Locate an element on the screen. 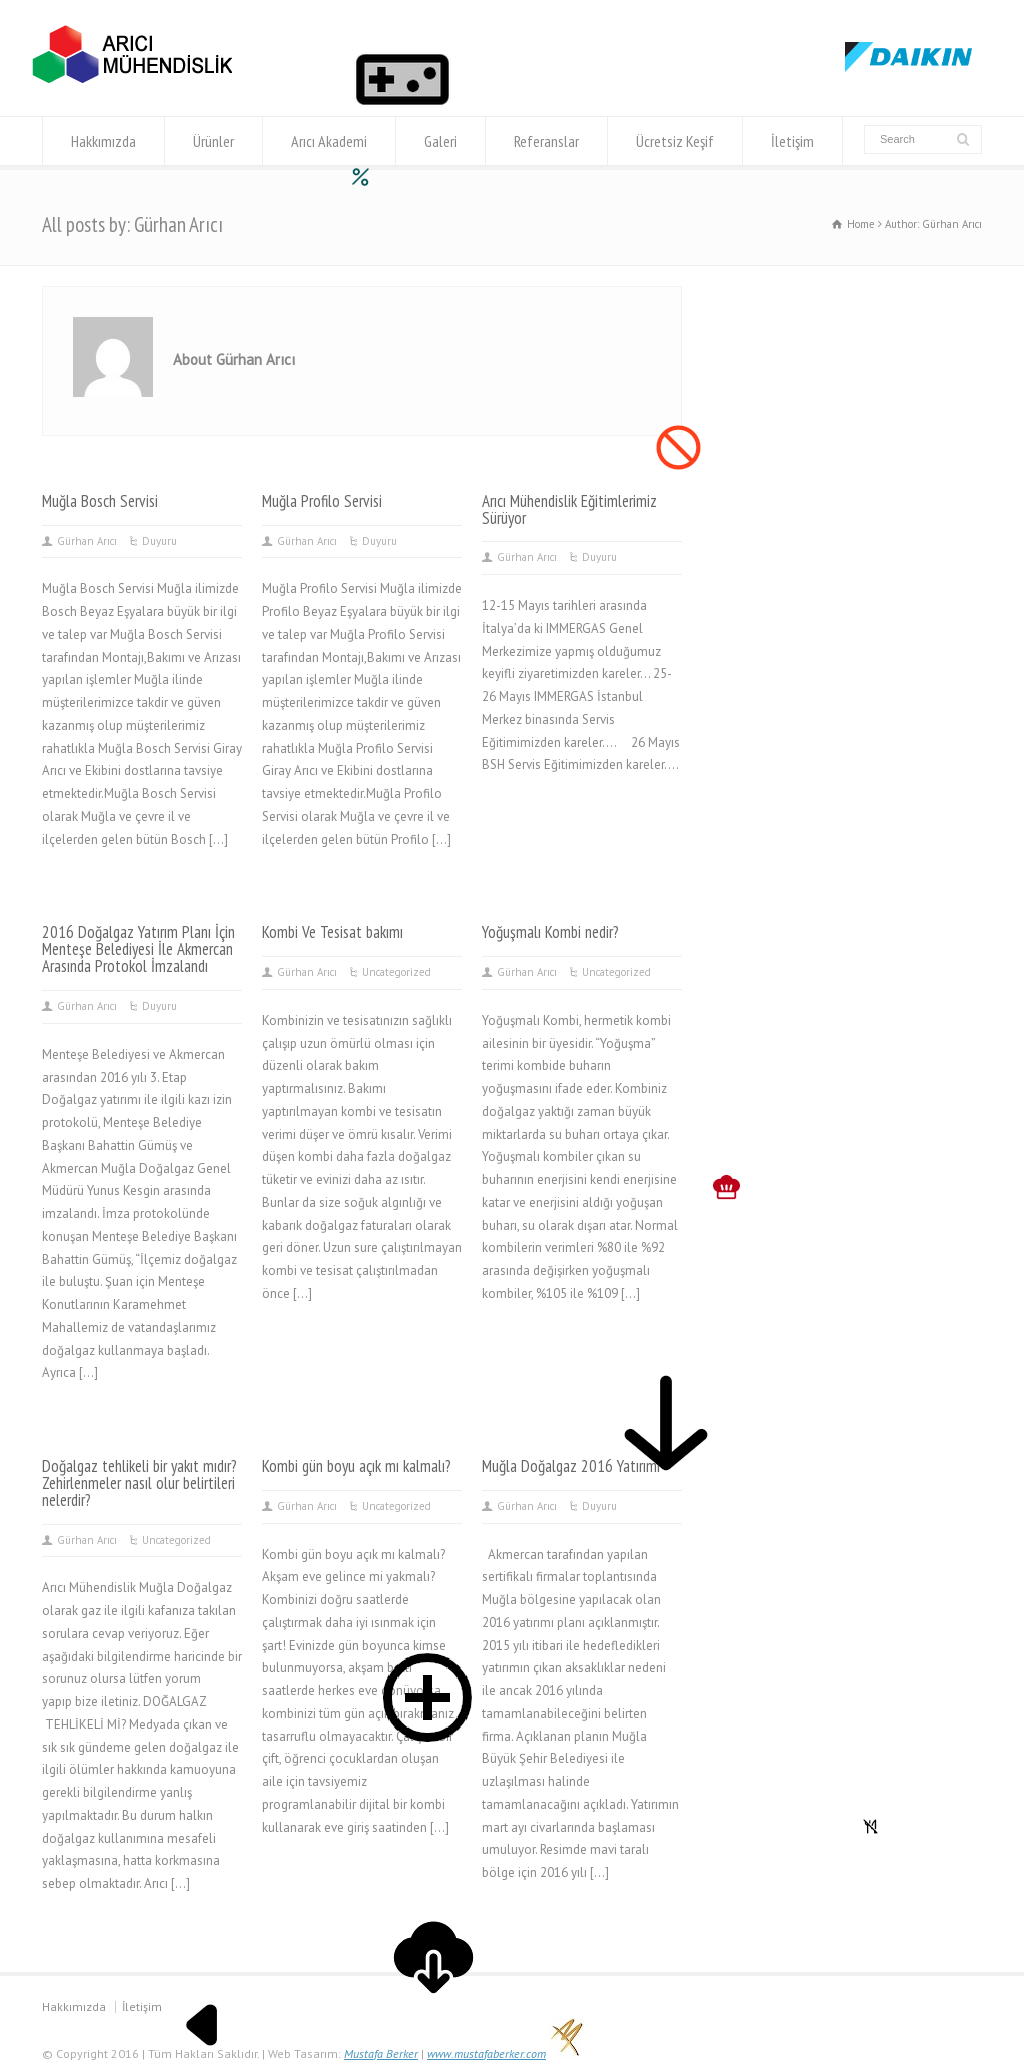  kitchen tools unavailable or disabled is located at coordinates (870, 1826).